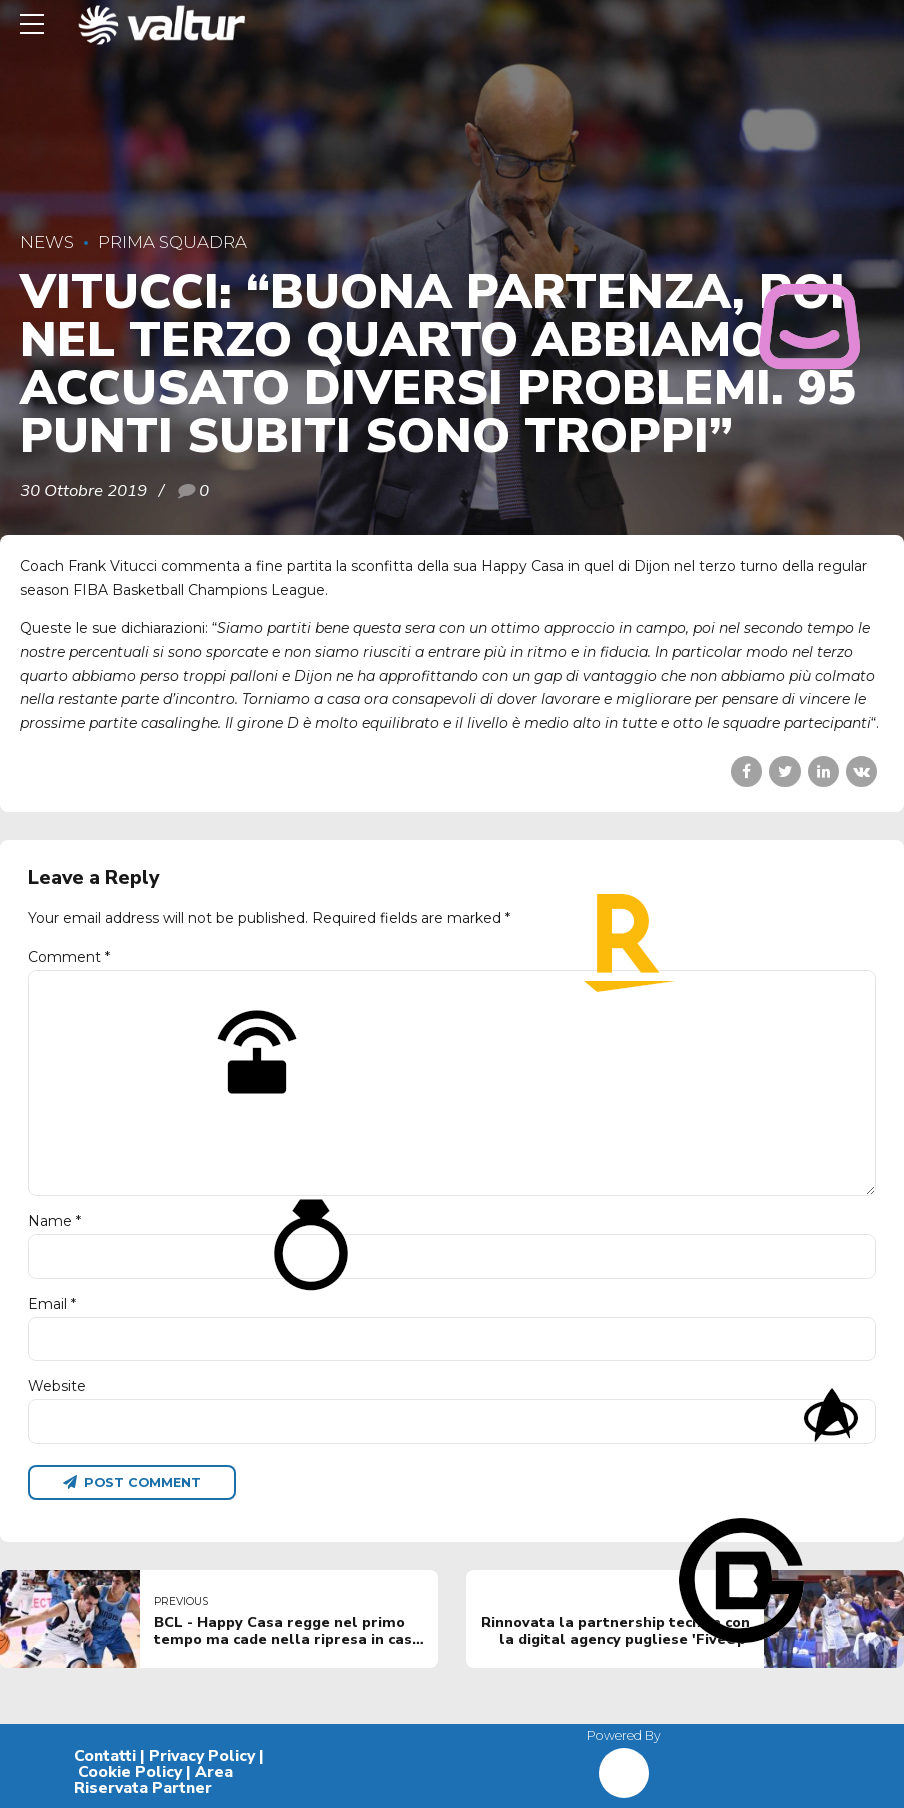 The height and width of the screenshot is (1808, 904). Describe the element at coordinates (809, 326) in the screenshot. I see `open the Salla e-commerce platform` at that location.